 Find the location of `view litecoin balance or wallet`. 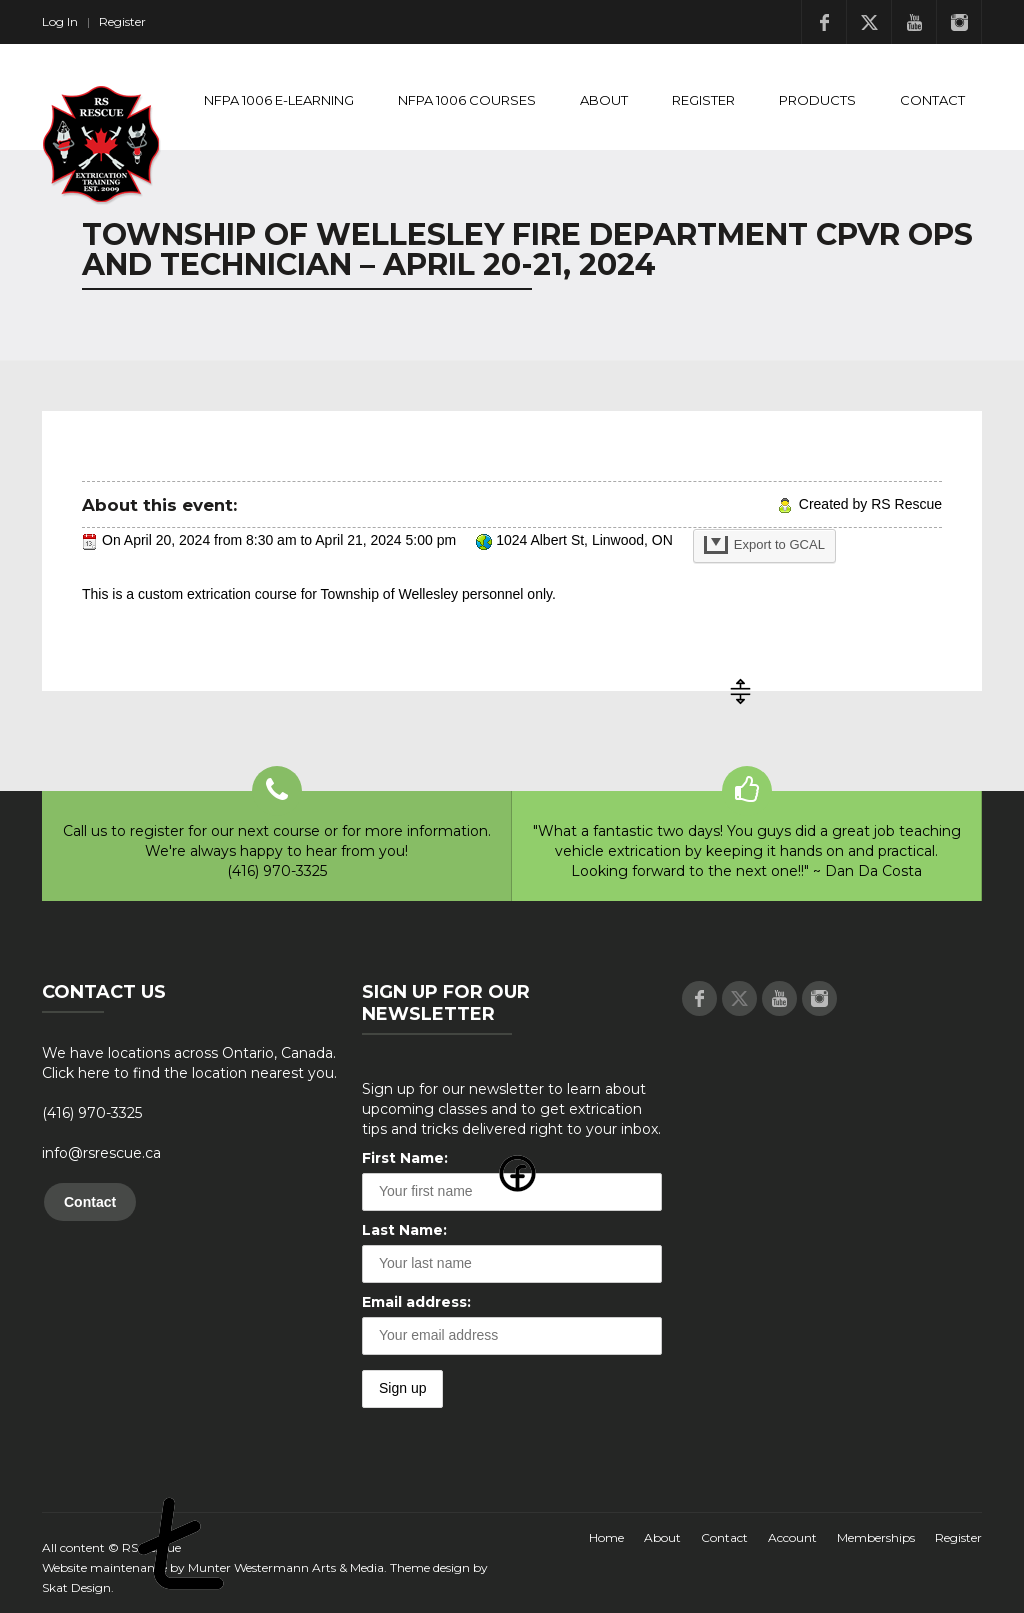

view litecoin balance or wallet is located at coordinates (183, 1543).